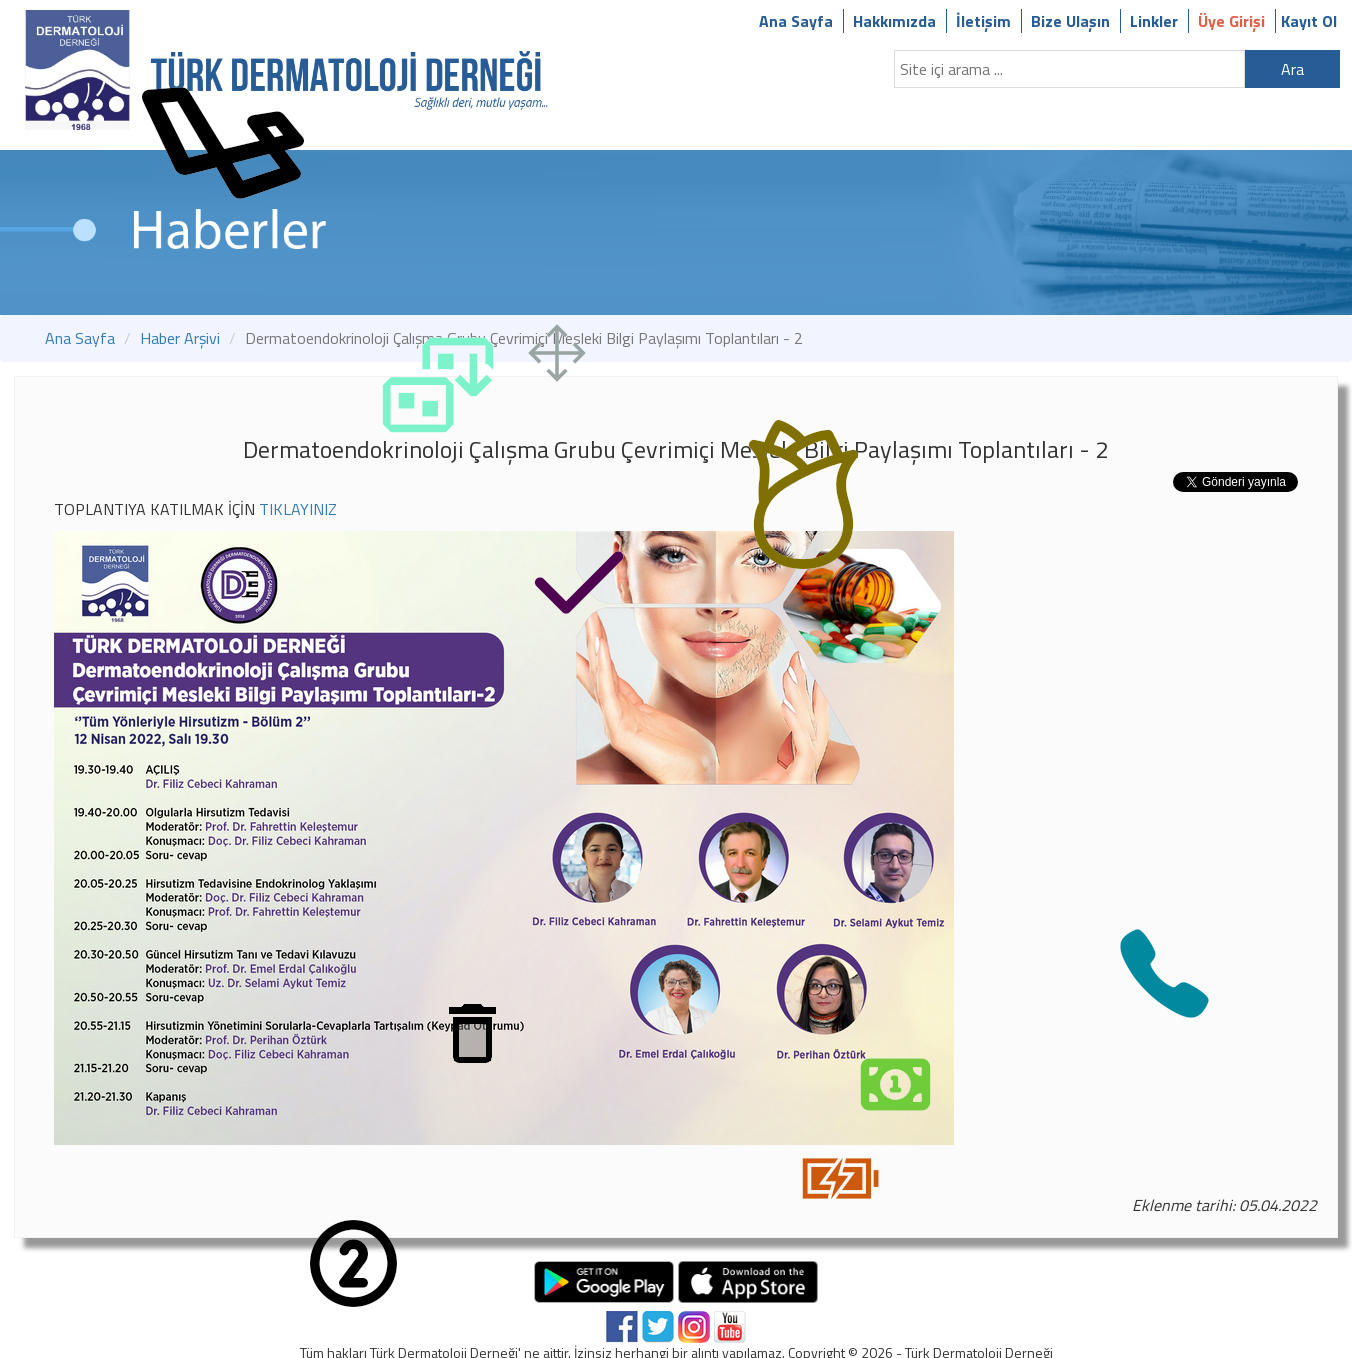  Describe the element at coordinates (803, 494) in the screenshot. I see `add to favorites or wishlist` at that location.